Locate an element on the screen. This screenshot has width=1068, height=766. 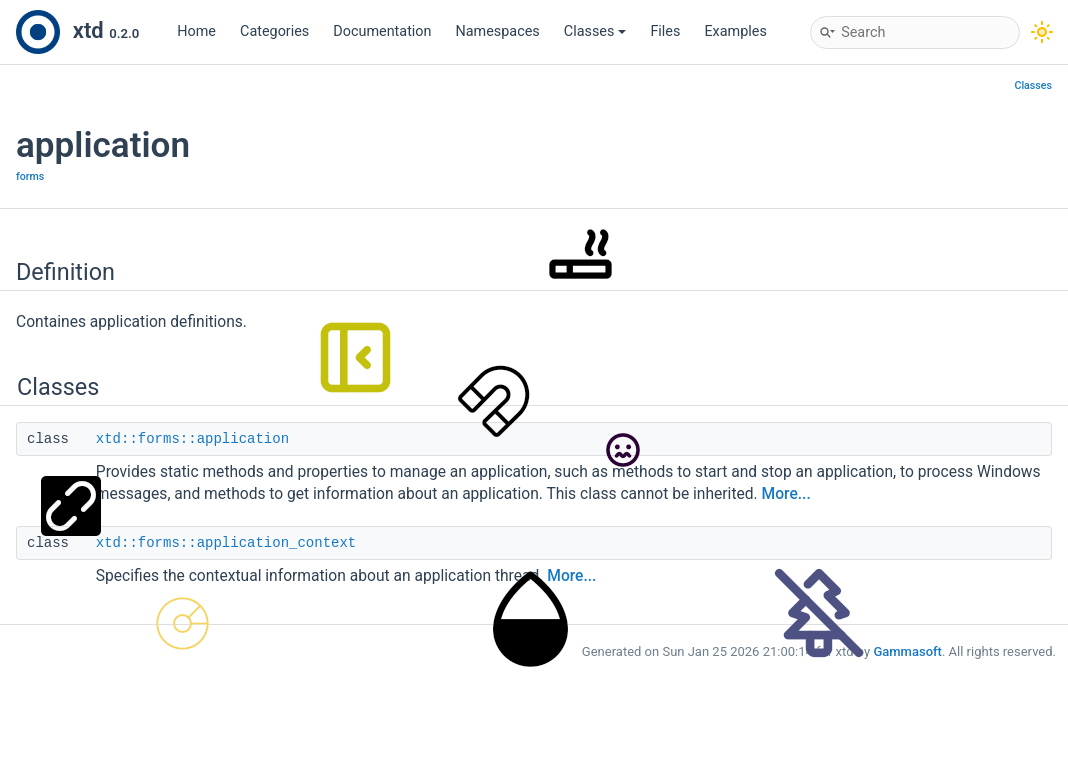
play or access media disc content is located at coordinates (182, 623).